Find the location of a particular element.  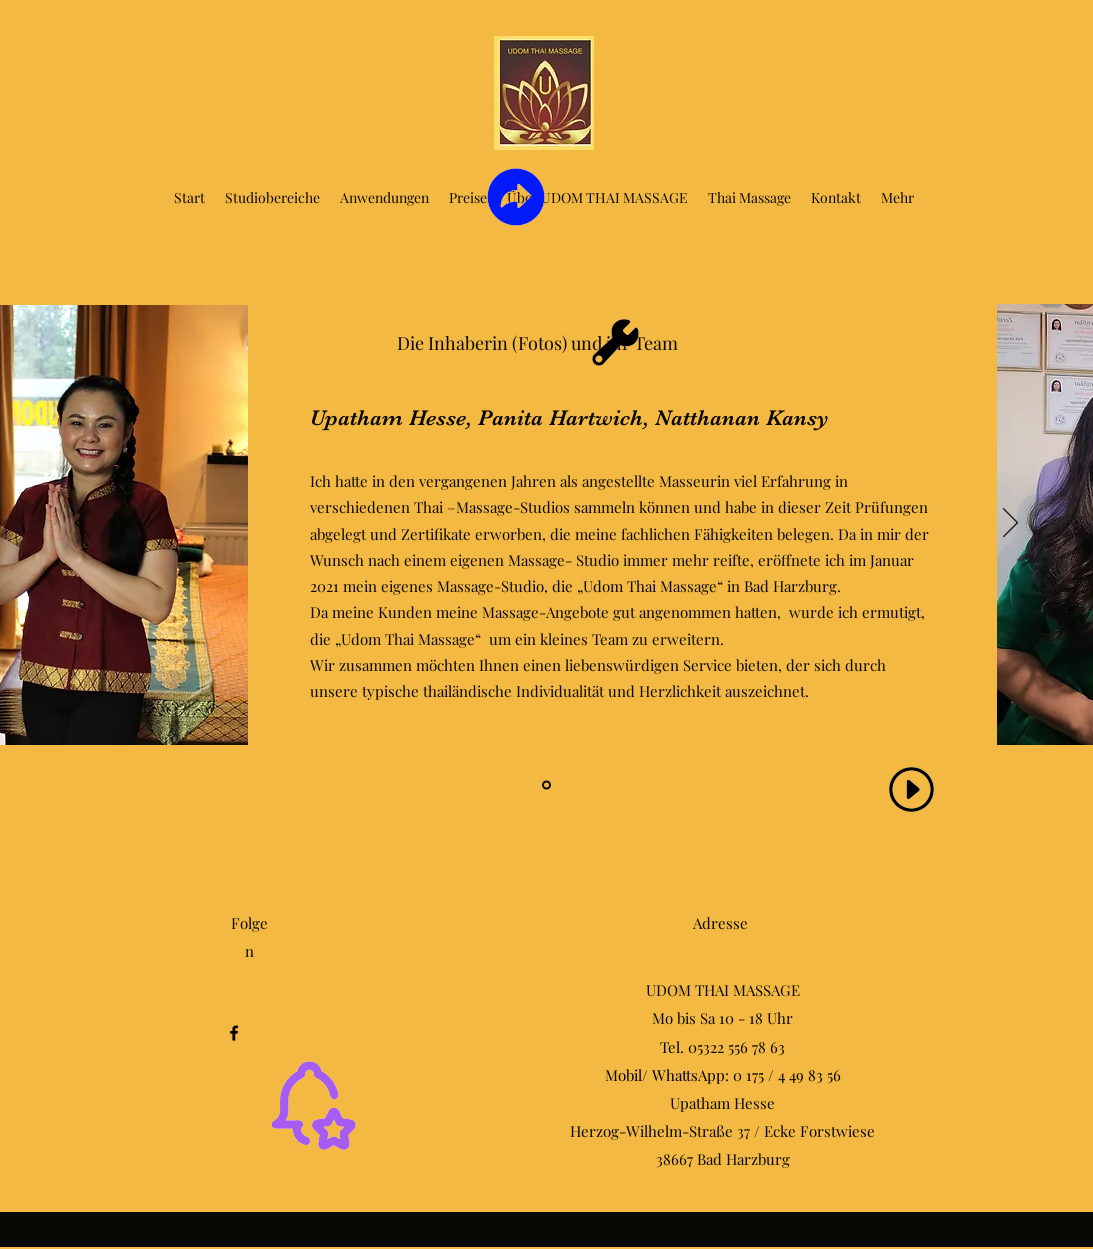

access settings or configuration options is located at coordinates (615, 342).